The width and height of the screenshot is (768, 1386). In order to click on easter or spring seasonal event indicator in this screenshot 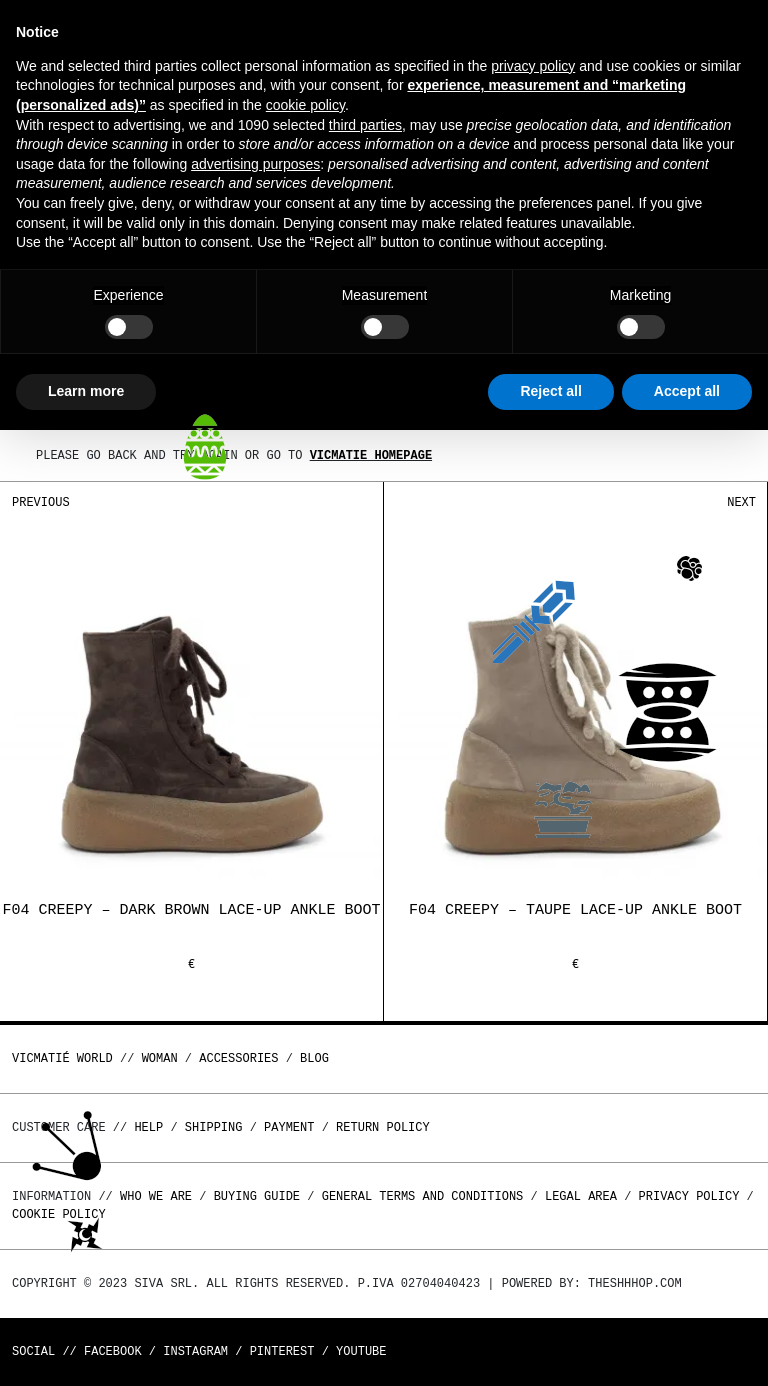, I will do `click(205, 447)`.